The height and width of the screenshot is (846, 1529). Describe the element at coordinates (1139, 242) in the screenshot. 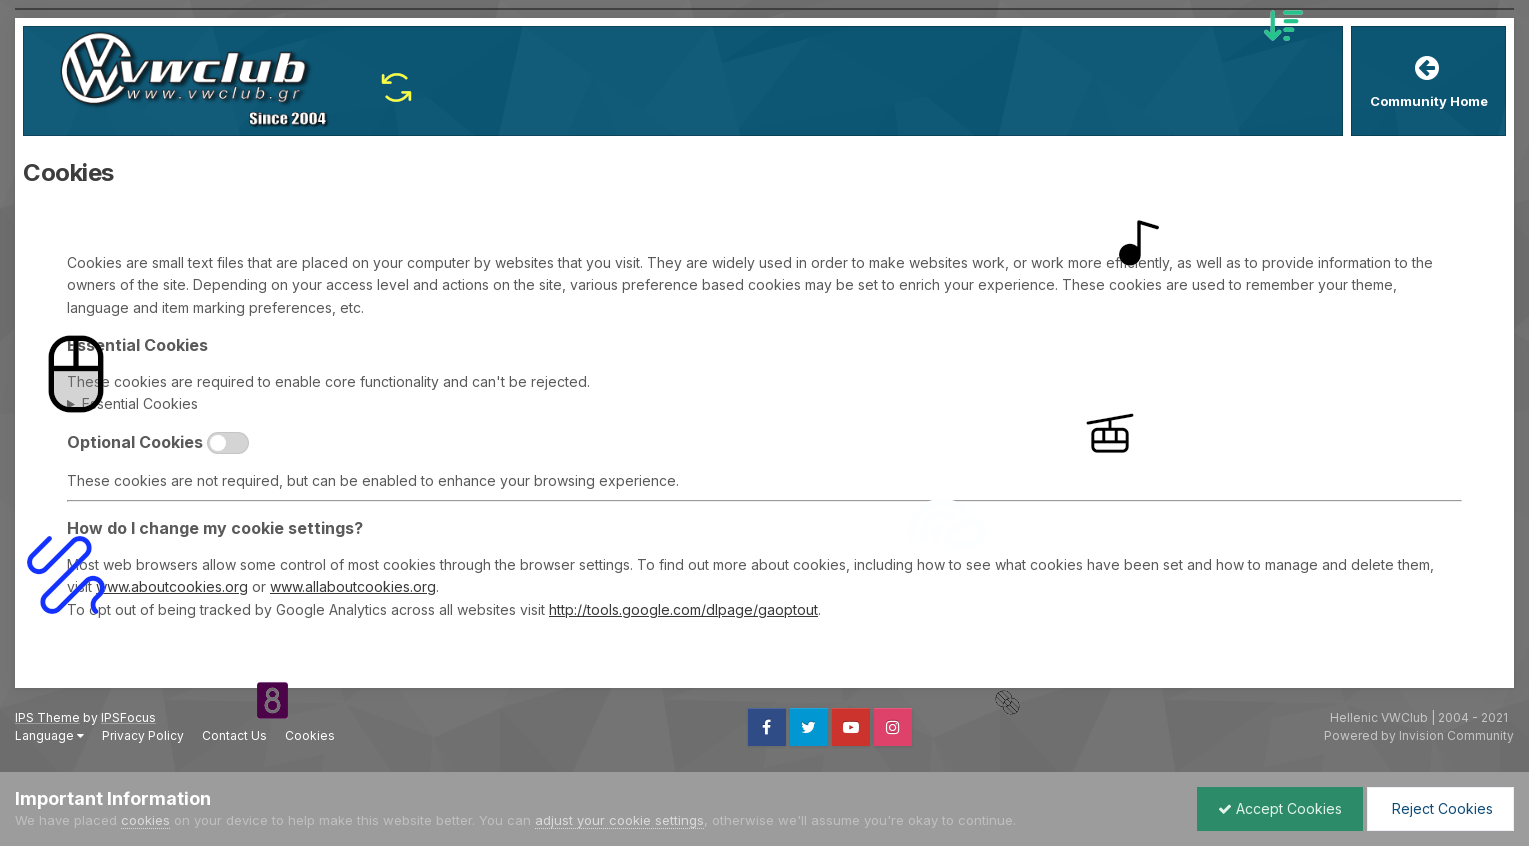

I see `access music or audio player` at that location.